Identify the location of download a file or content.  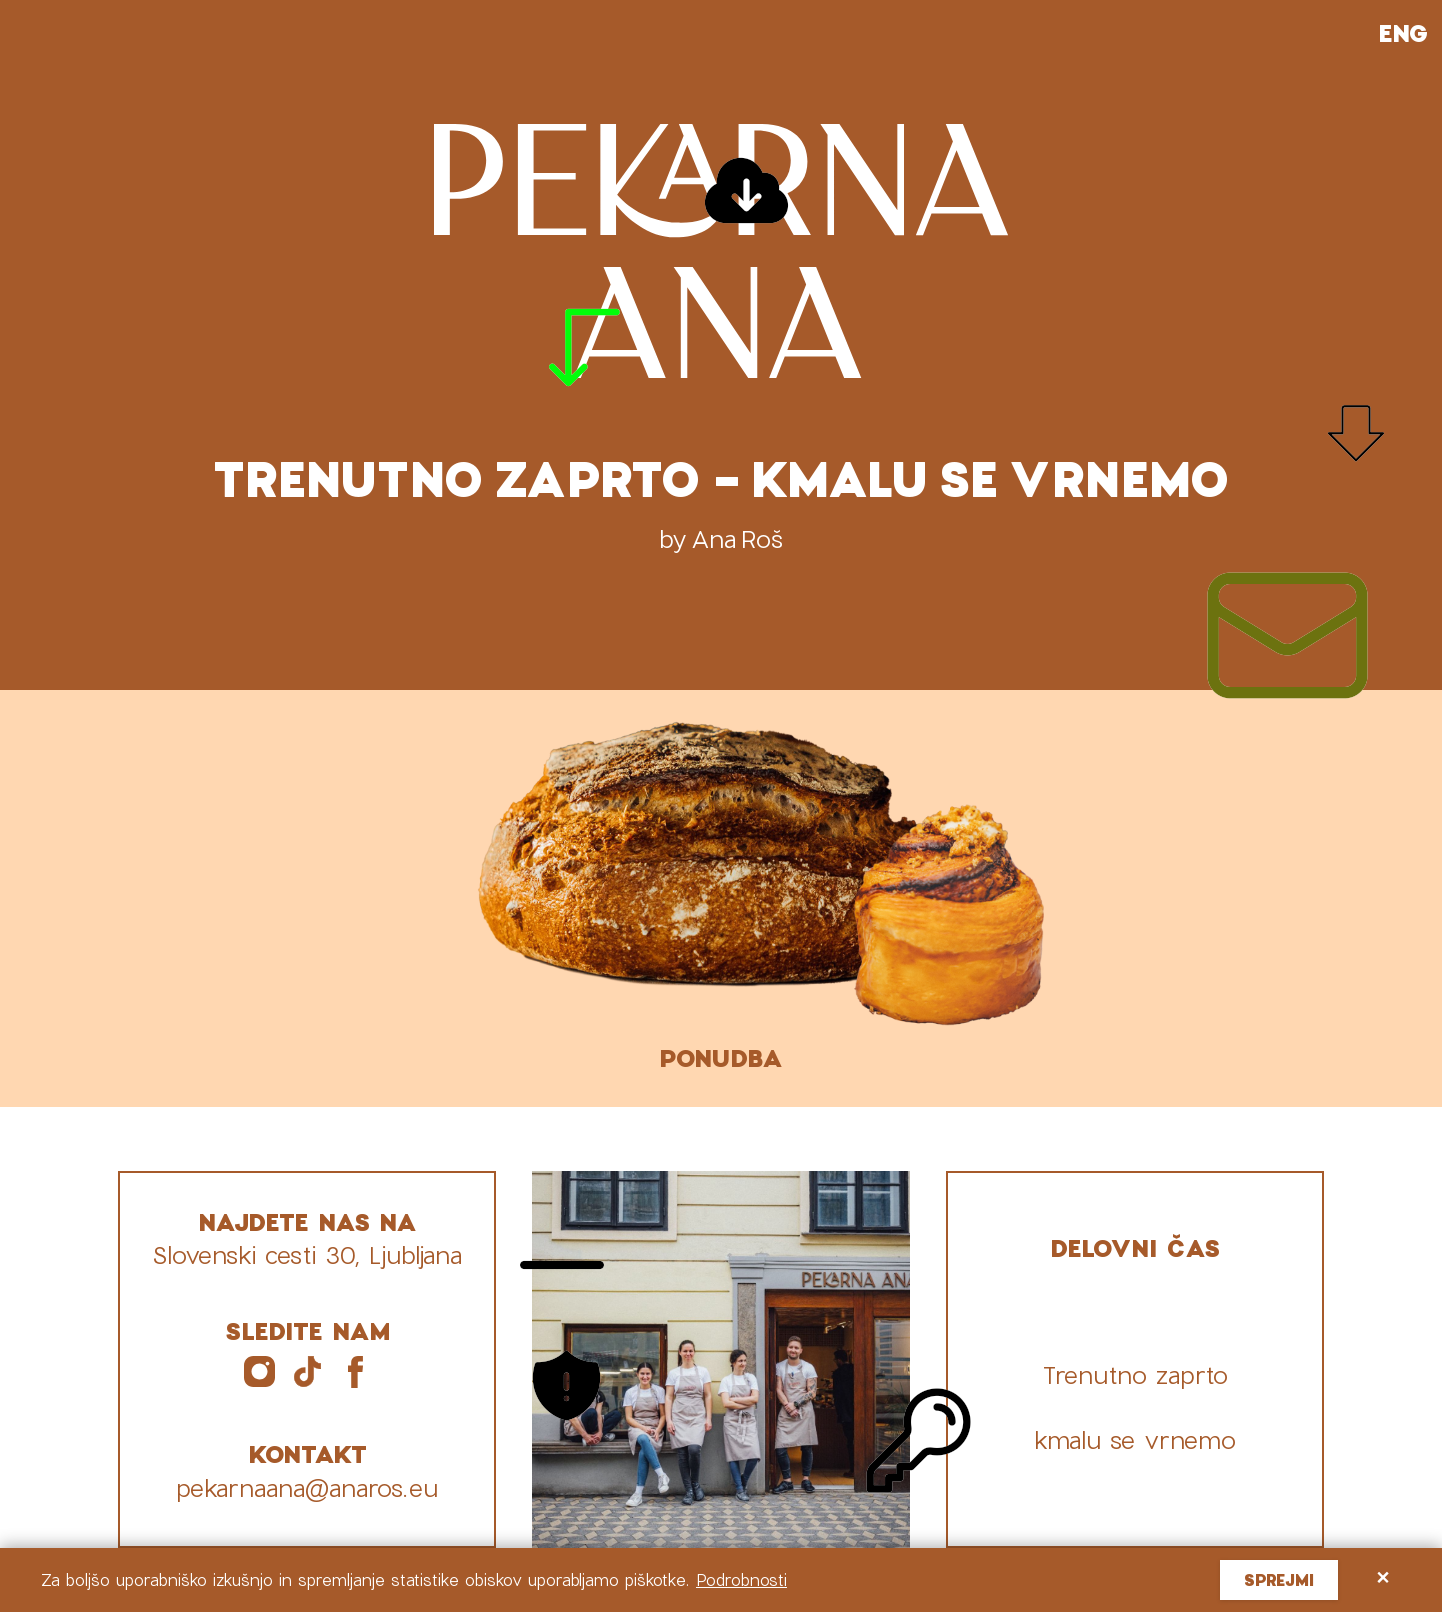
(1356, 431).